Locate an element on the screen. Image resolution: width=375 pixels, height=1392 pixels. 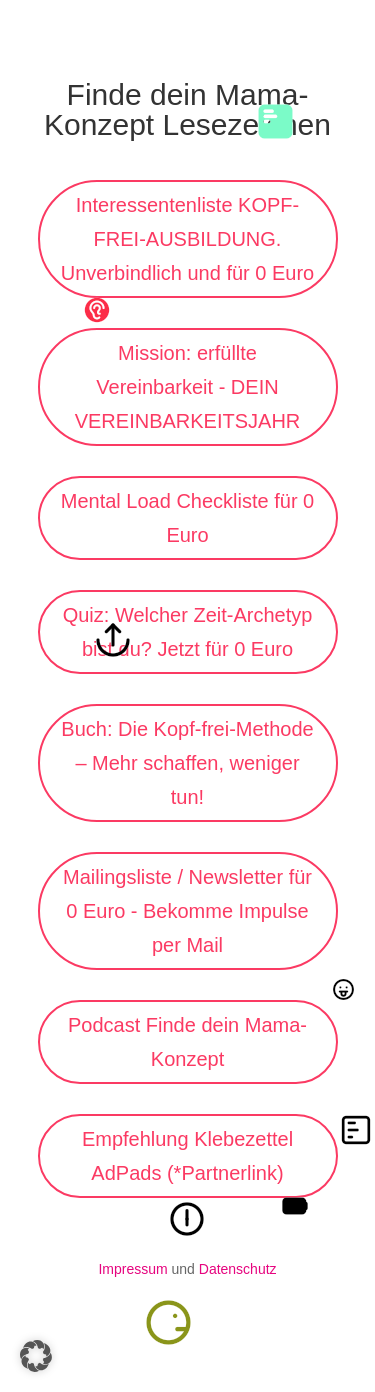
indicates 6 o'clock time is located at coordinates (187, 1219).